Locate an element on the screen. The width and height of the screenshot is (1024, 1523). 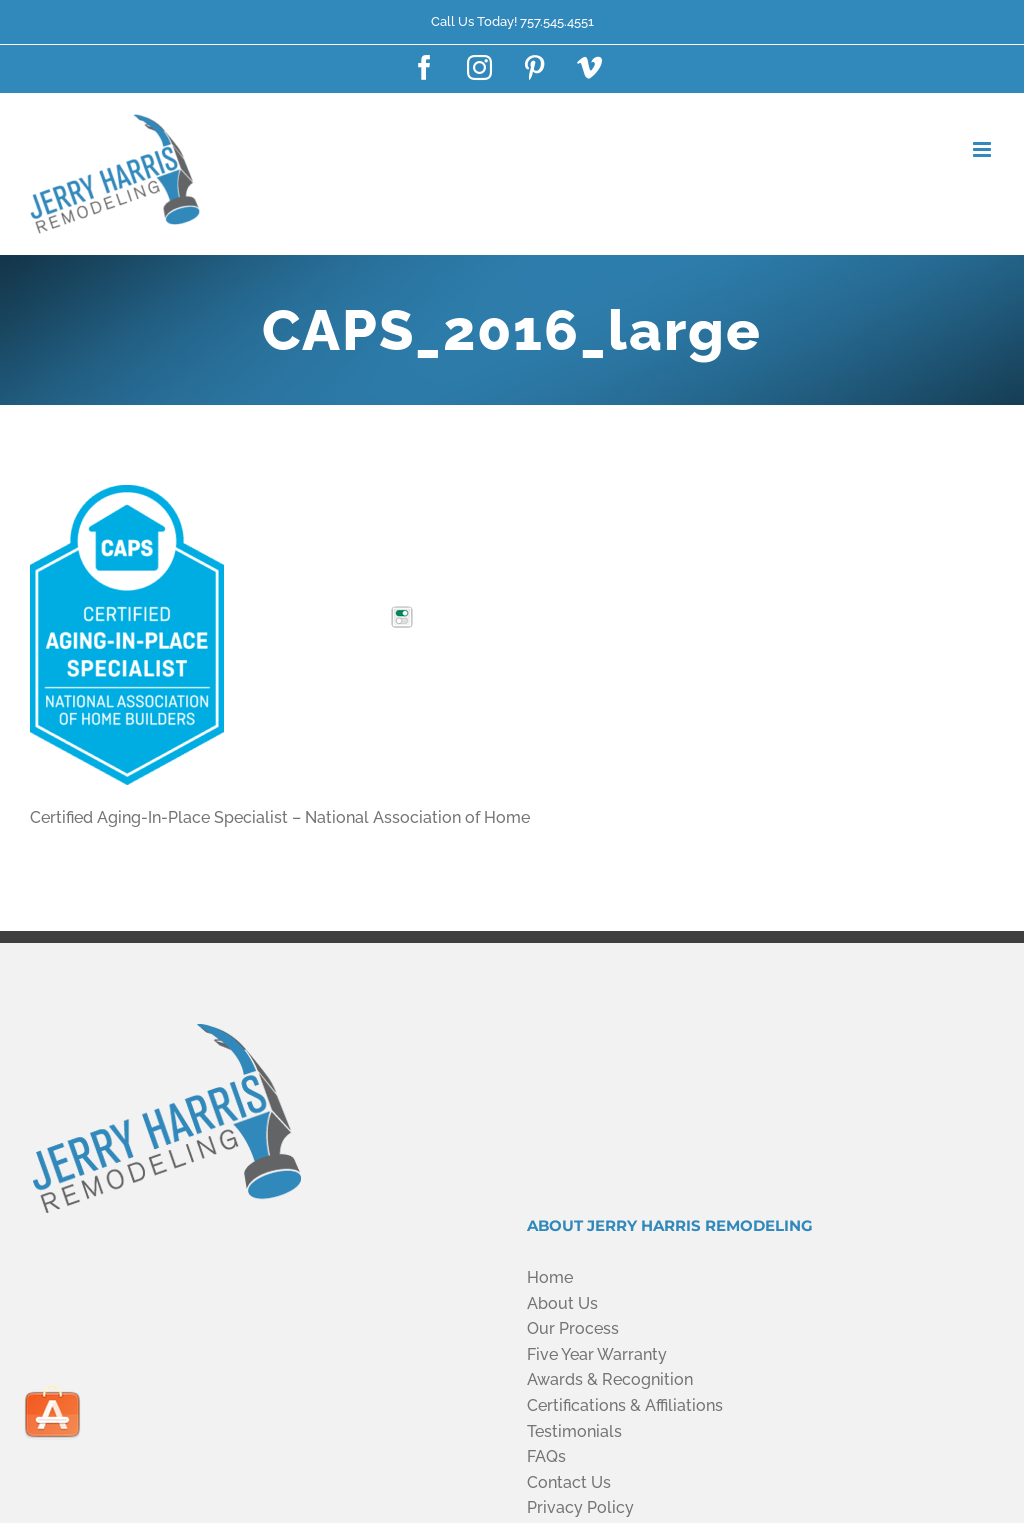
open the software center to browse and install apps is located at coordinates (52, 1414).